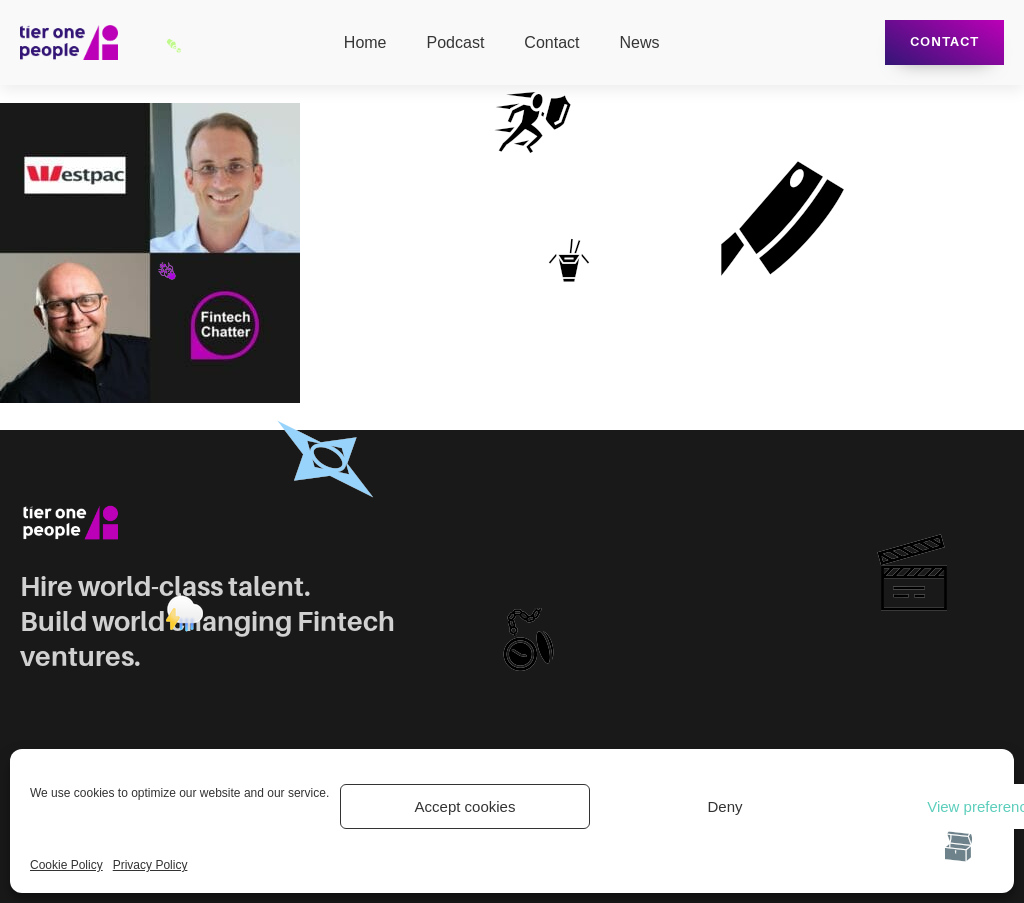  Describe the element at coordinates (325, 458) in the screenshot. I see `mark as favorite` at that location.